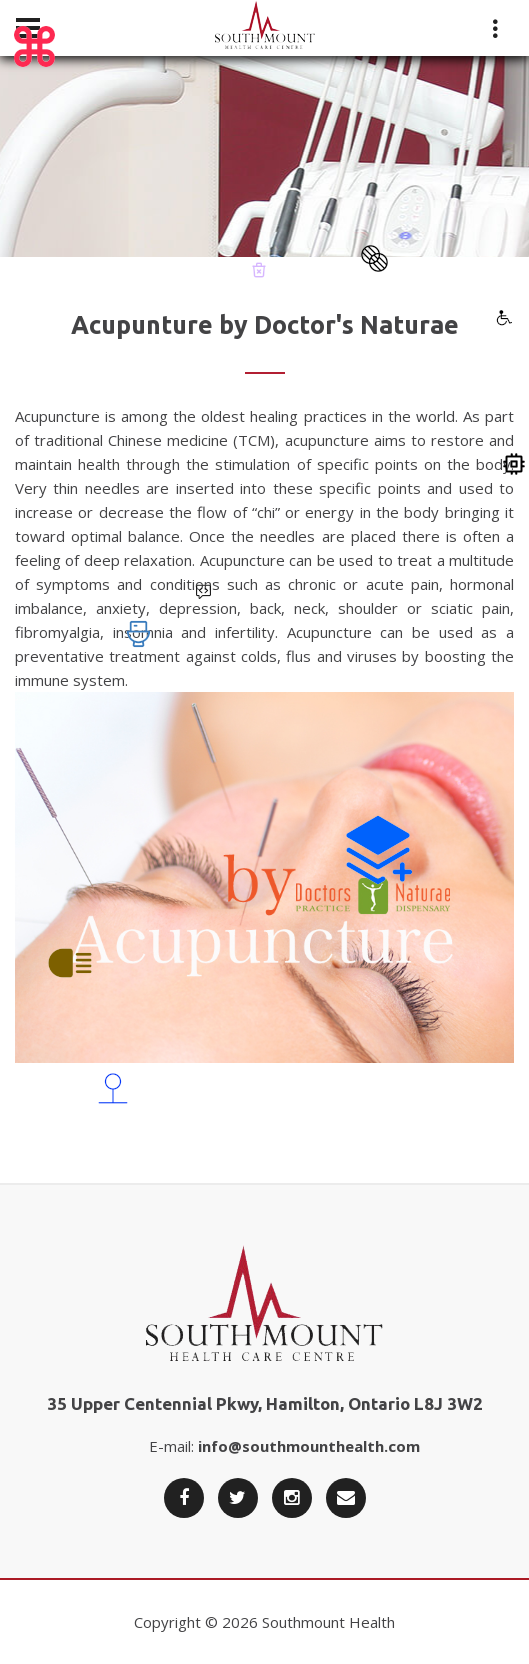  What do you see at coordinates (138, 633) in the screenshot?
I see `indicates restroom location` at bounding box center [138, 633].